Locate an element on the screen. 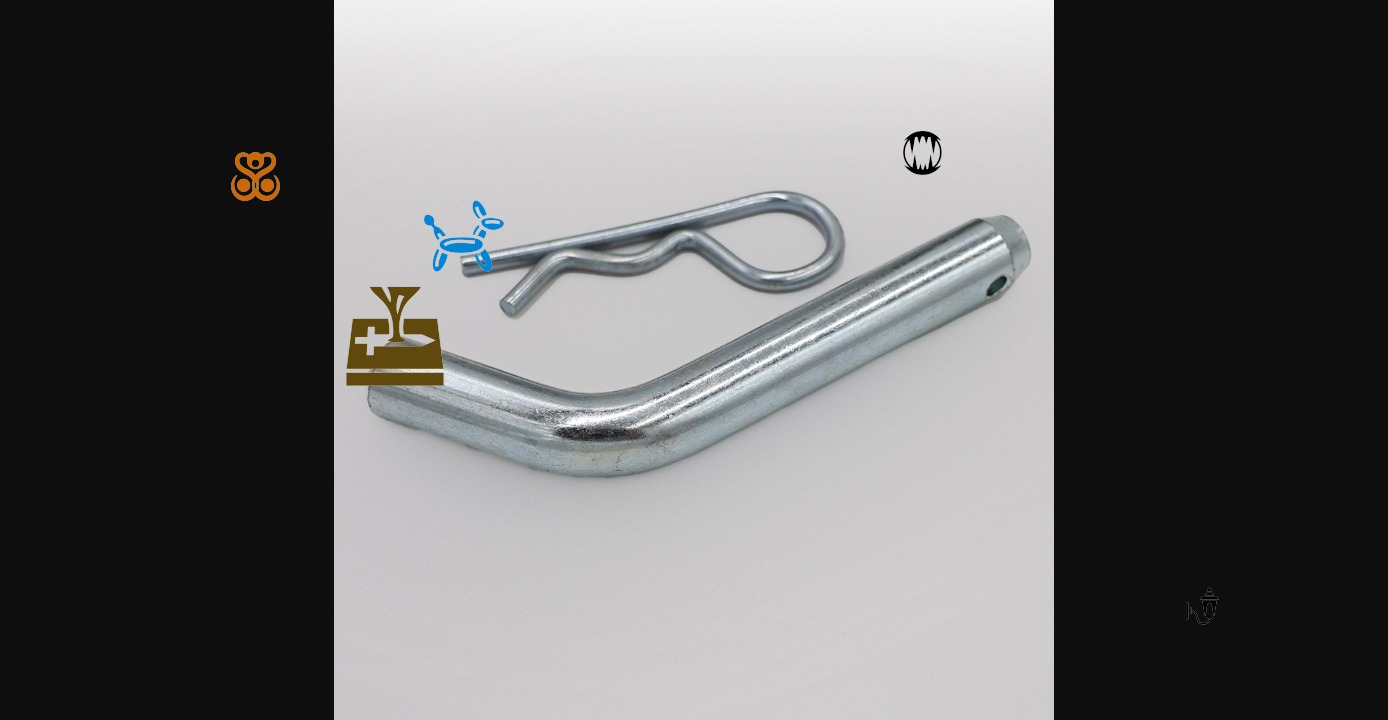  toggle wall light on or off is located at coordinates (1205, 605).